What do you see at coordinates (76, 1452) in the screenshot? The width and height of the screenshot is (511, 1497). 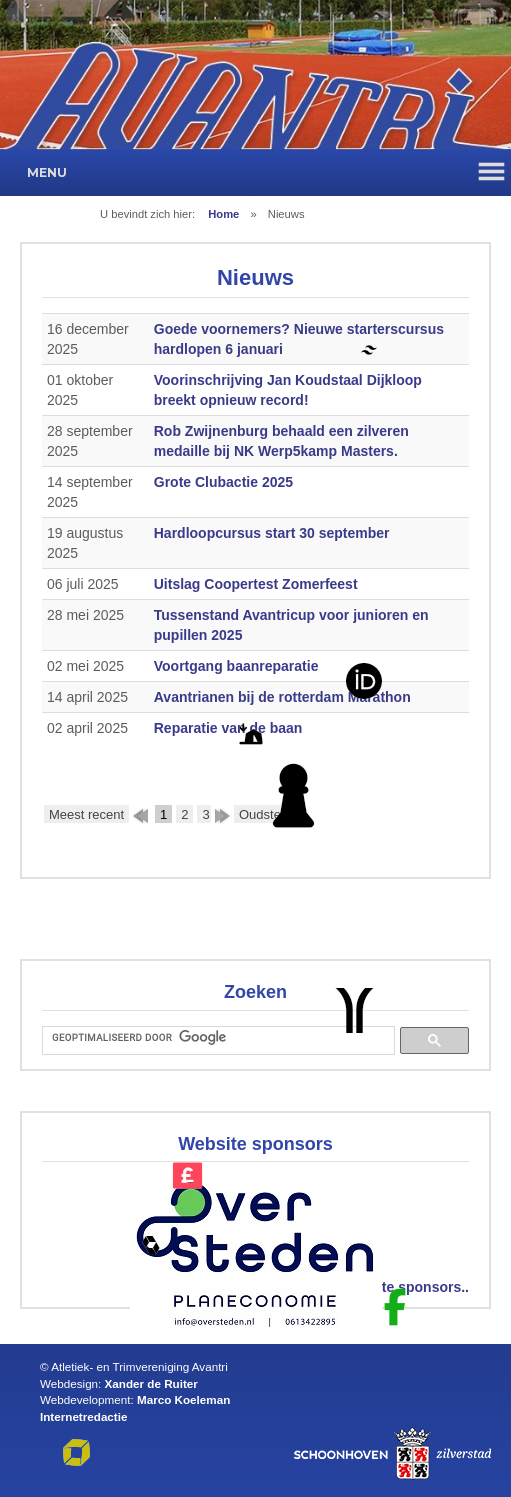 I see `dynatrace application or service integration` at bounding box center [76, 1452].